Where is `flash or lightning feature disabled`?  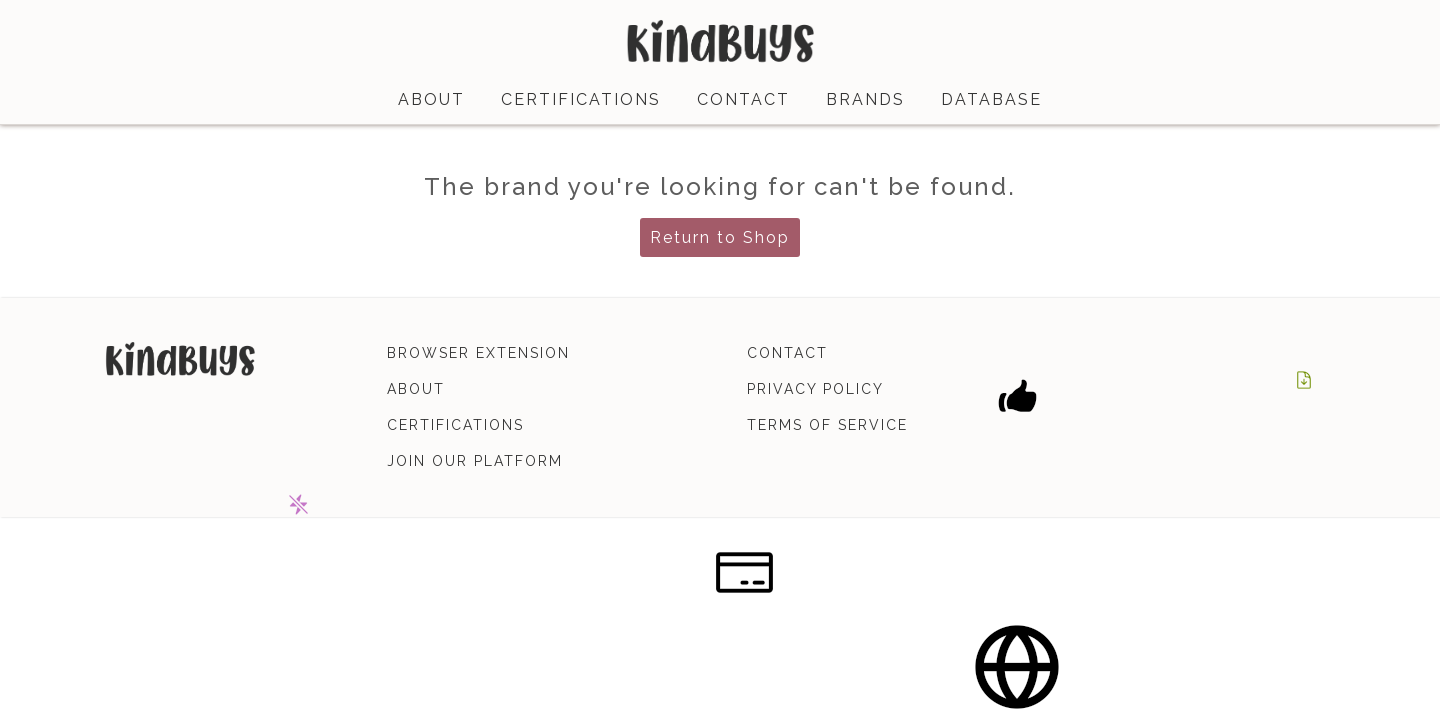 flash or lightning feature disabled is located at coordinates (298, 504).